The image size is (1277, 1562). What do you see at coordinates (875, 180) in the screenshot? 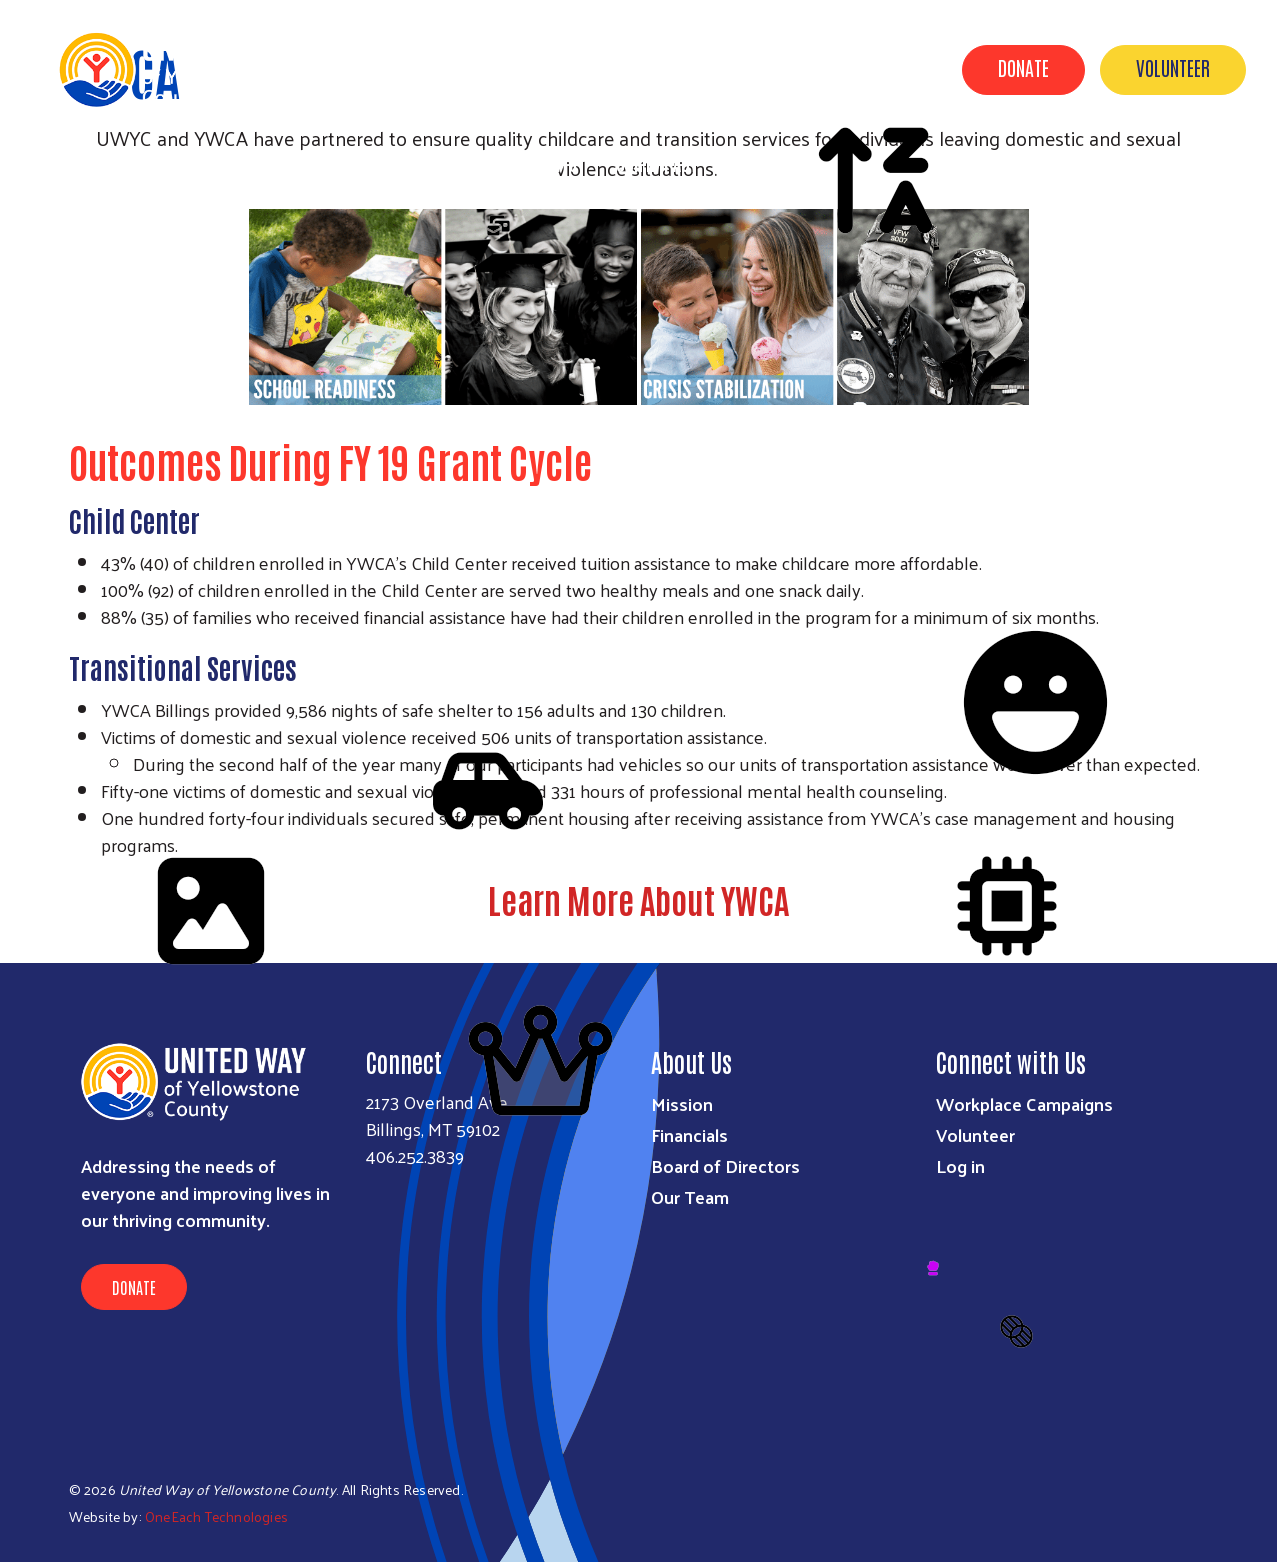
I see `sort list alphabetically from Z to A` at bounding box center [875, 180].